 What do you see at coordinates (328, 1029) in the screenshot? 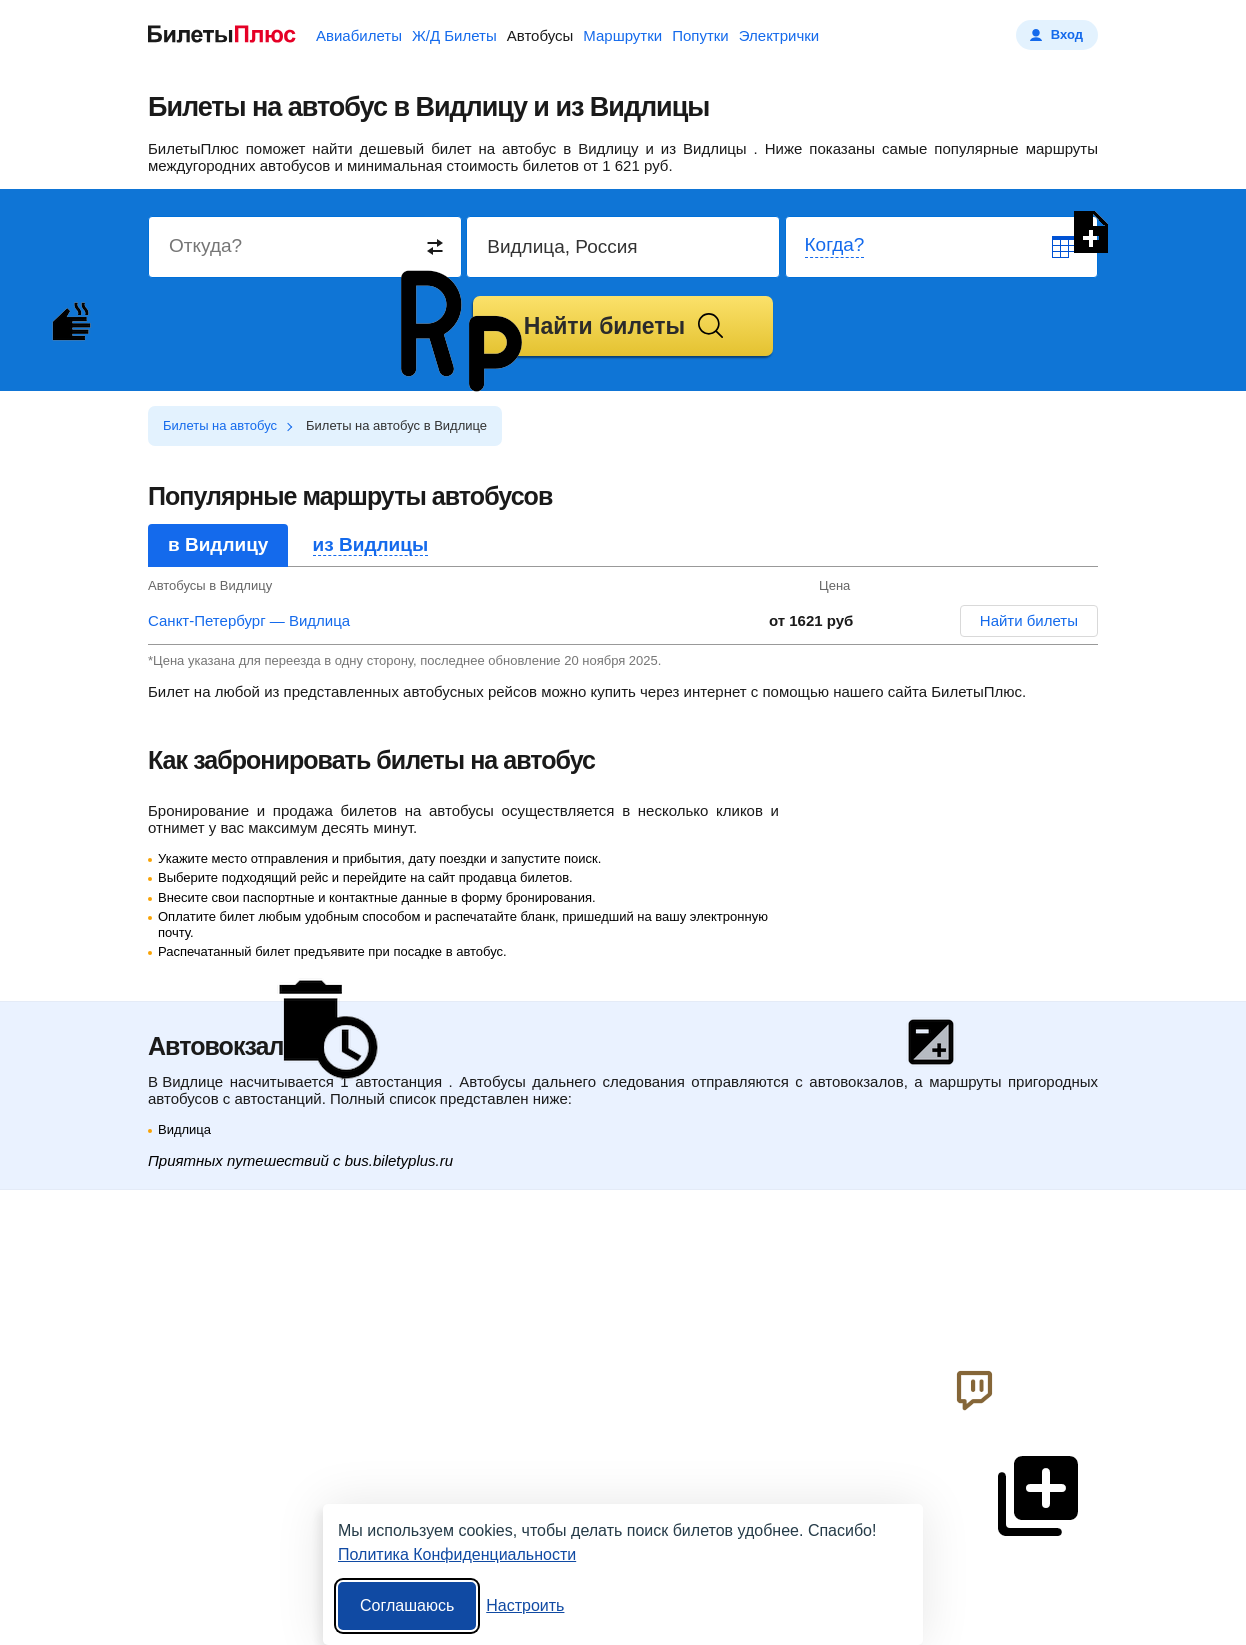
I see `set items to automatically delete after a time period` at bounding box center [328, 1029].